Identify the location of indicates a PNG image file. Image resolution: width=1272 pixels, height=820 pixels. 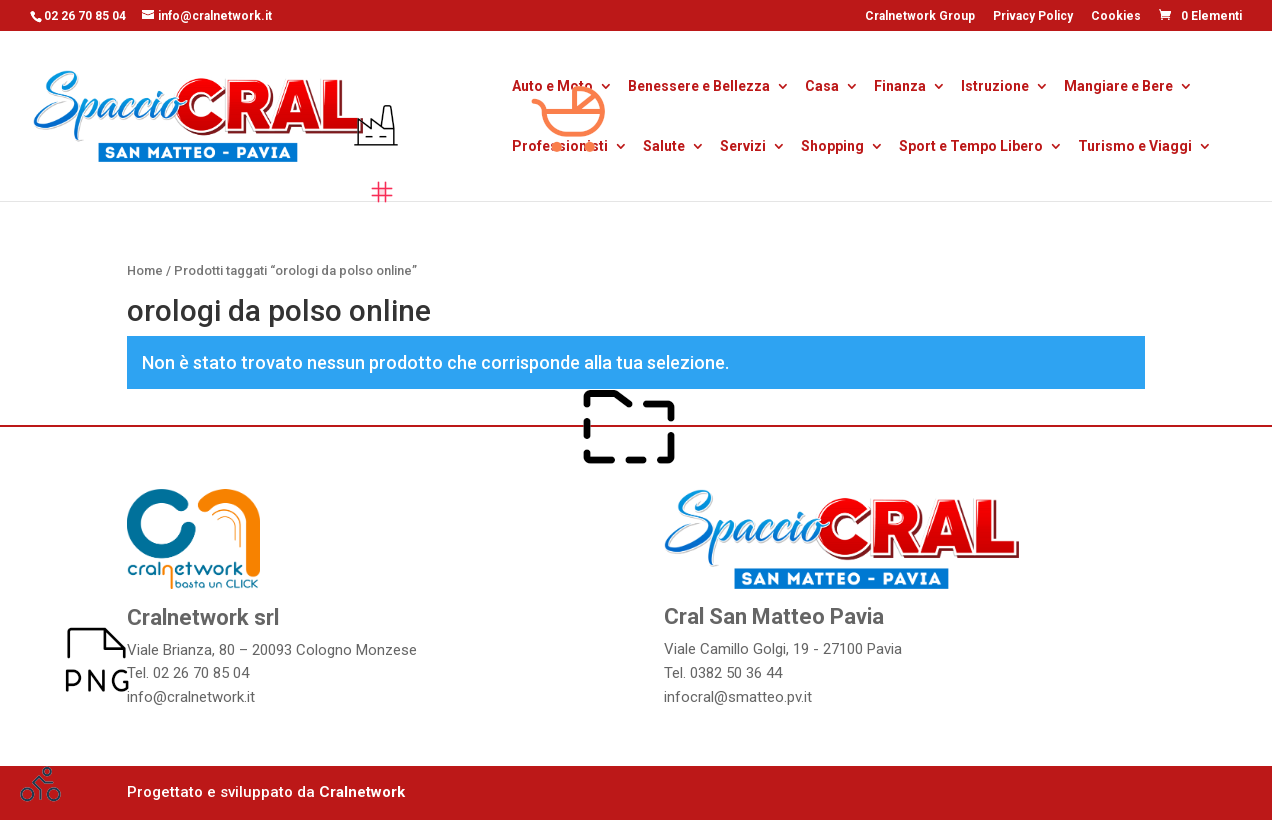
(96, 662).